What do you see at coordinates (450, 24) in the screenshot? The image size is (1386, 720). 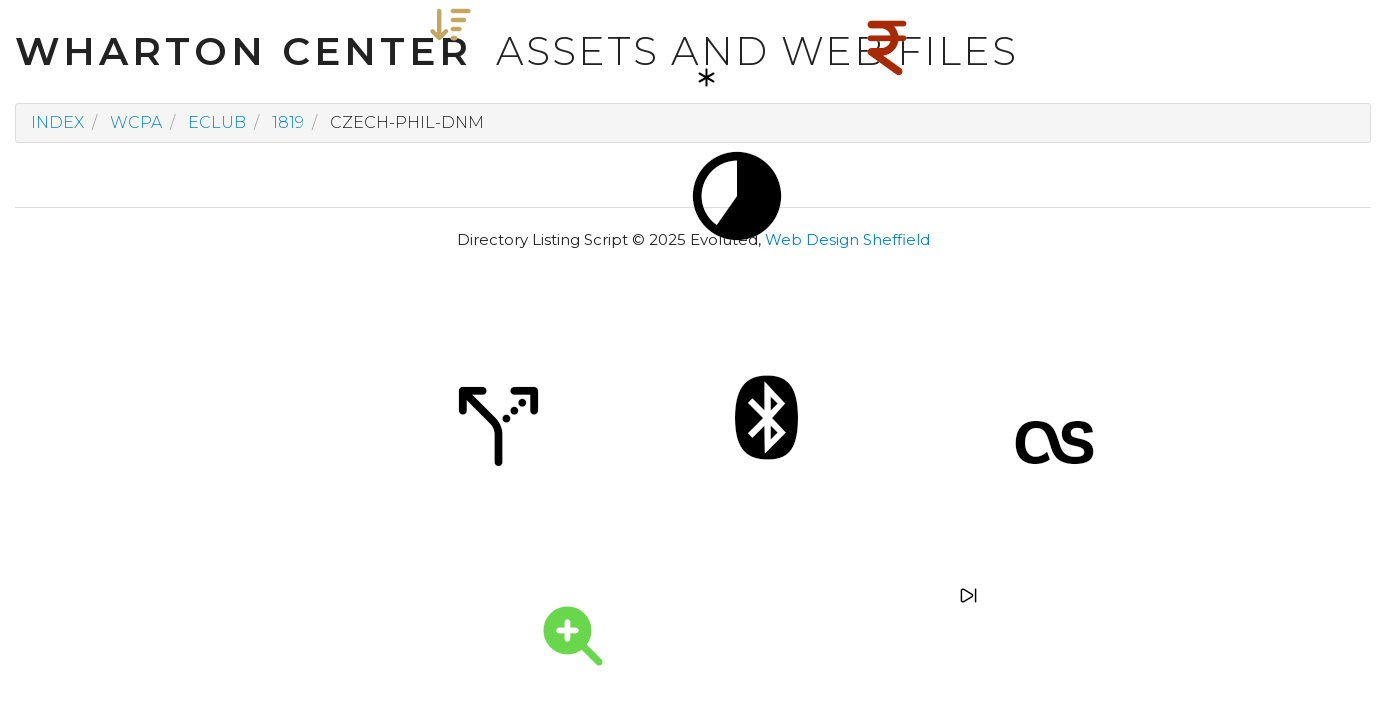 I see `sort items from largest to smallest` at bounding box center [450, 24].